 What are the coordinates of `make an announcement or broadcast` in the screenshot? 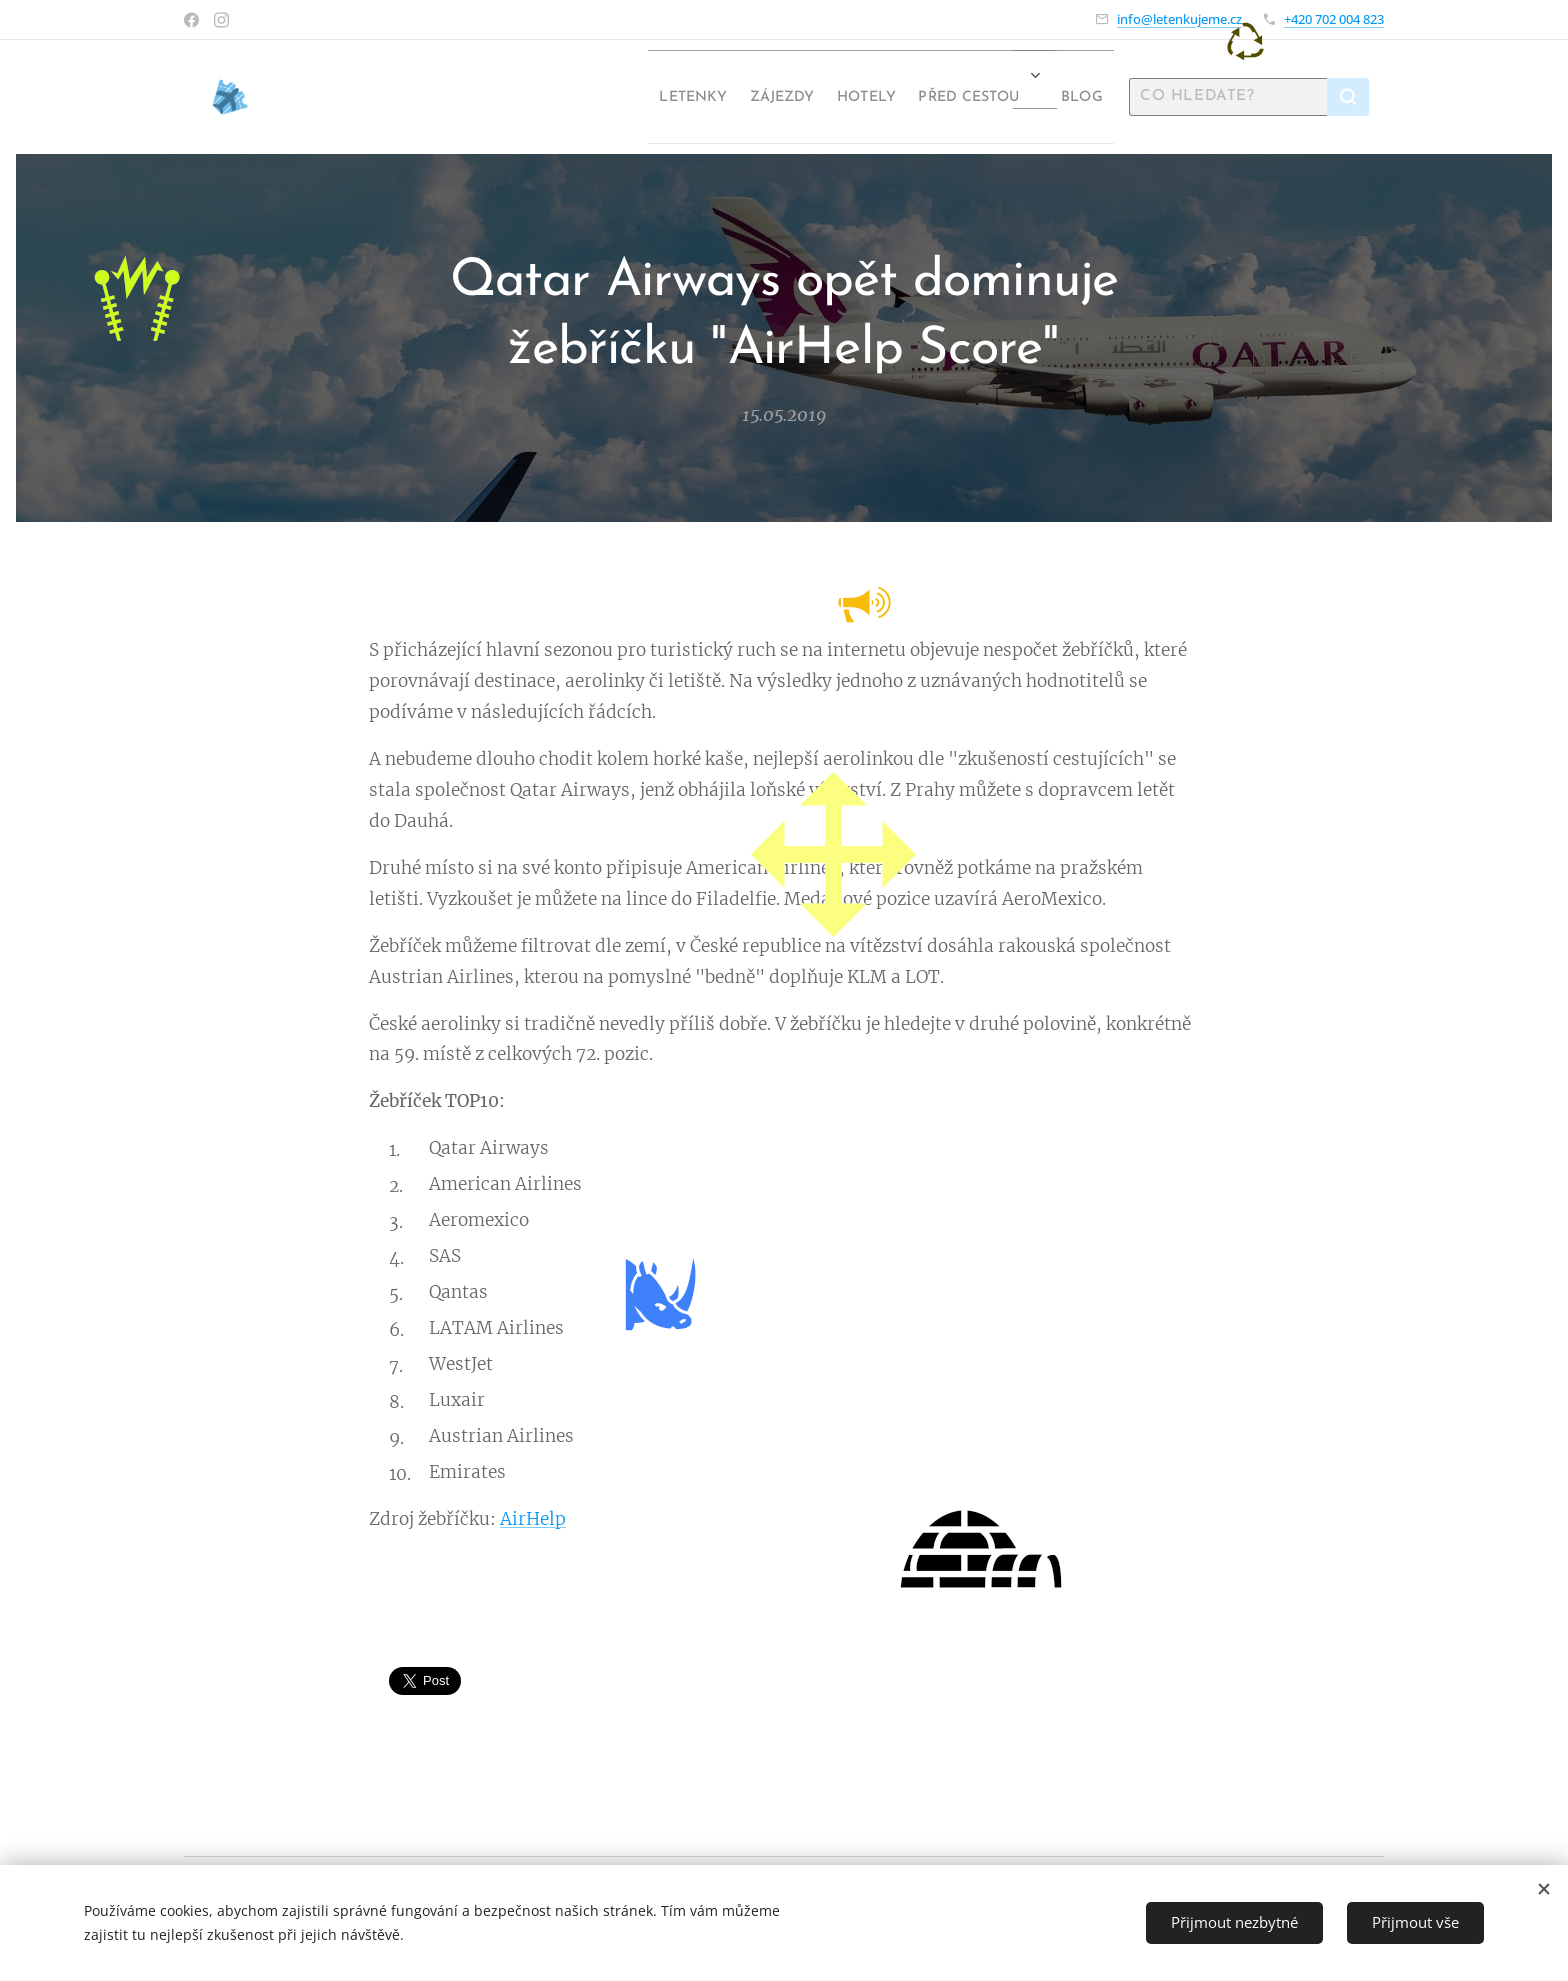 It's located at (863, 602).